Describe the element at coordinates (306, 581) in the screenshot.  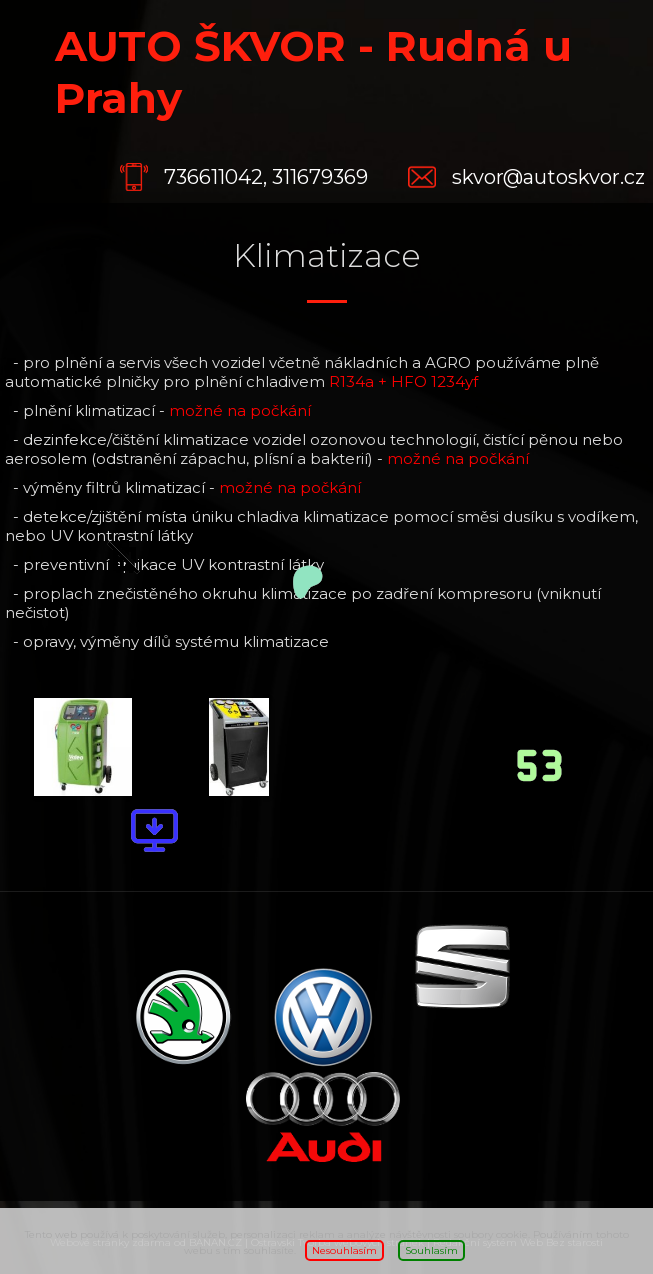
I see `link to patreon creator page` at that location.